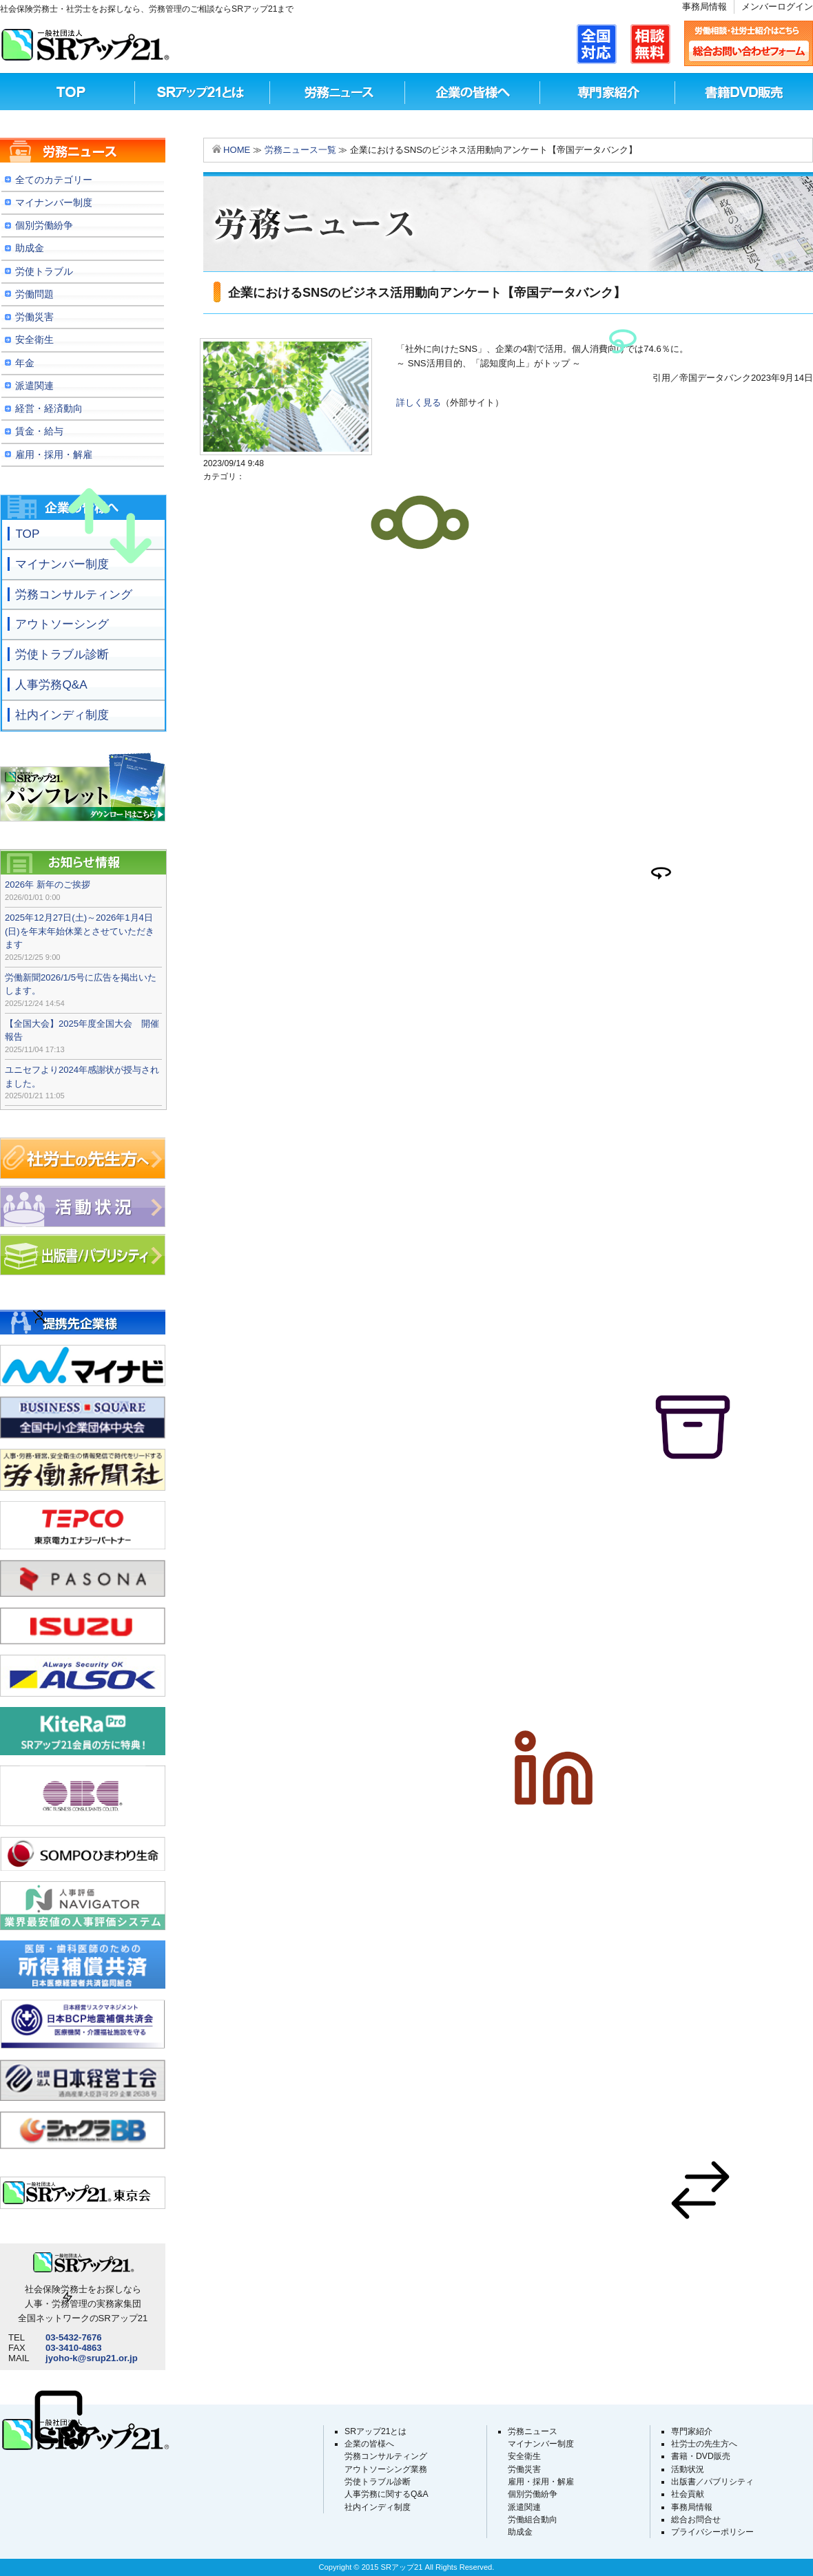 This screenshot has width=813, height=2576. I want to click on visit linkedin profile, so click(553, 1769).